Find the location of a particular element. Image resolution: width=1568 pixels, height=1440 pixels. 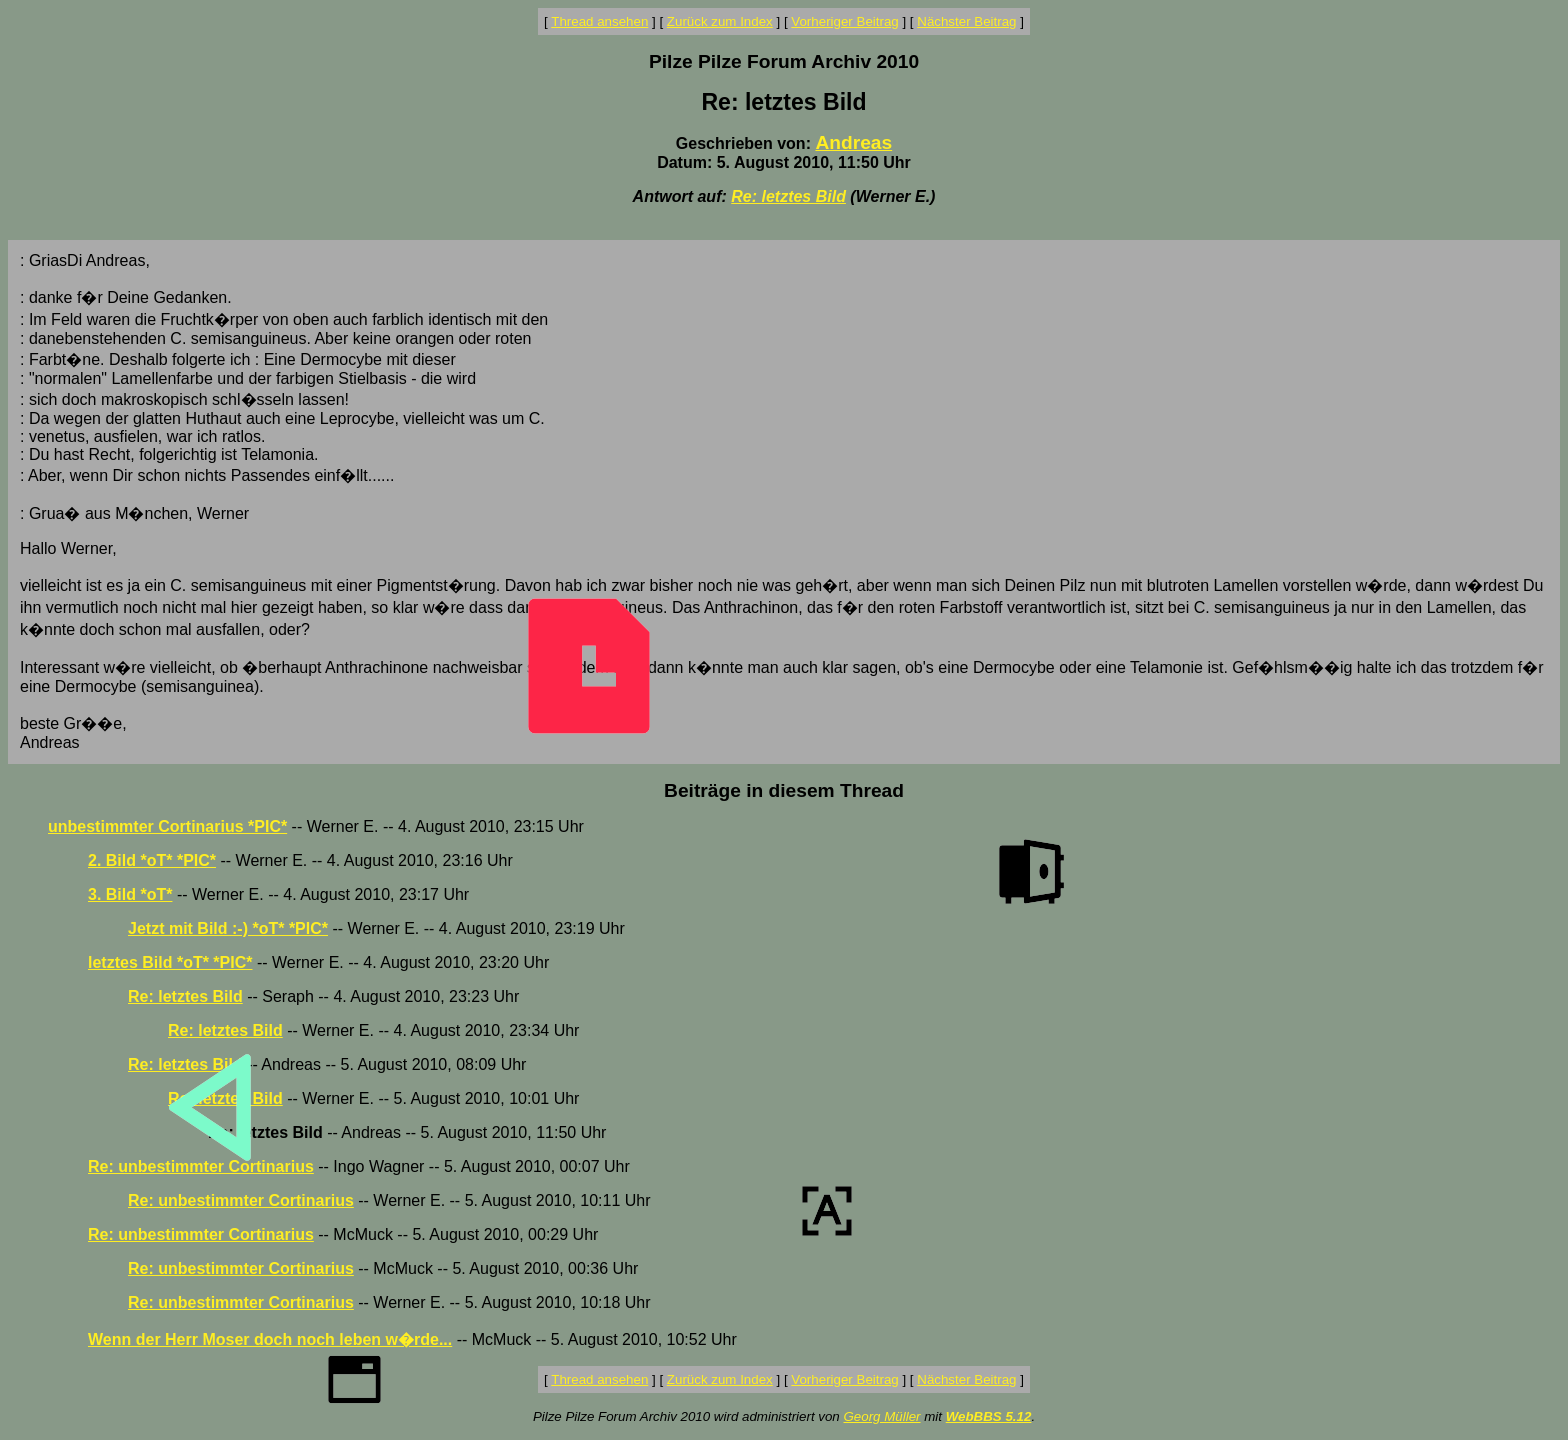

open a new browser window is located at coordinates (354, 1379).